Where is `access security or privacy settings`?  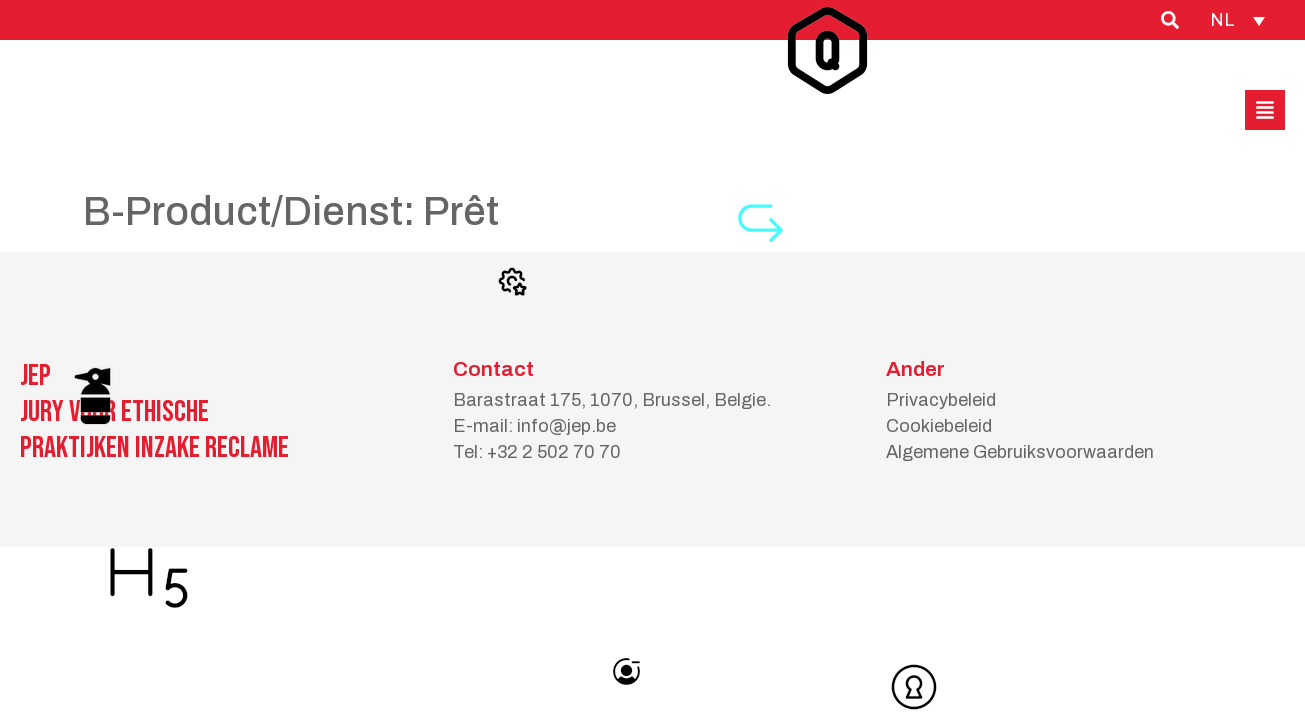 access security or privacy settings is located at coordinates (914, 687).